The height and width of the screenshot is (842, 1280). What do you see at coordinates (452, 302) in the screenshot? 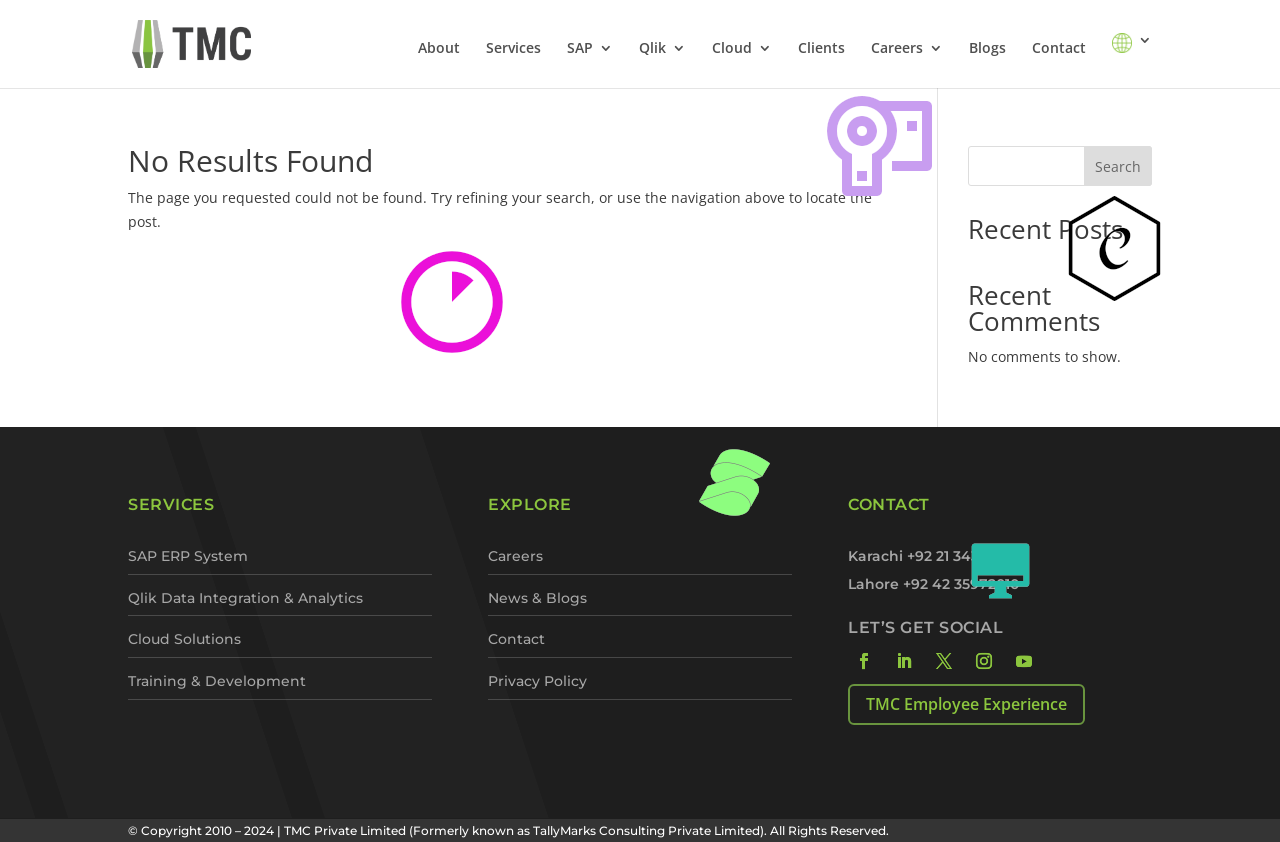
I see `indicates 25% progress or completion status` at bounding box center [452, 302].